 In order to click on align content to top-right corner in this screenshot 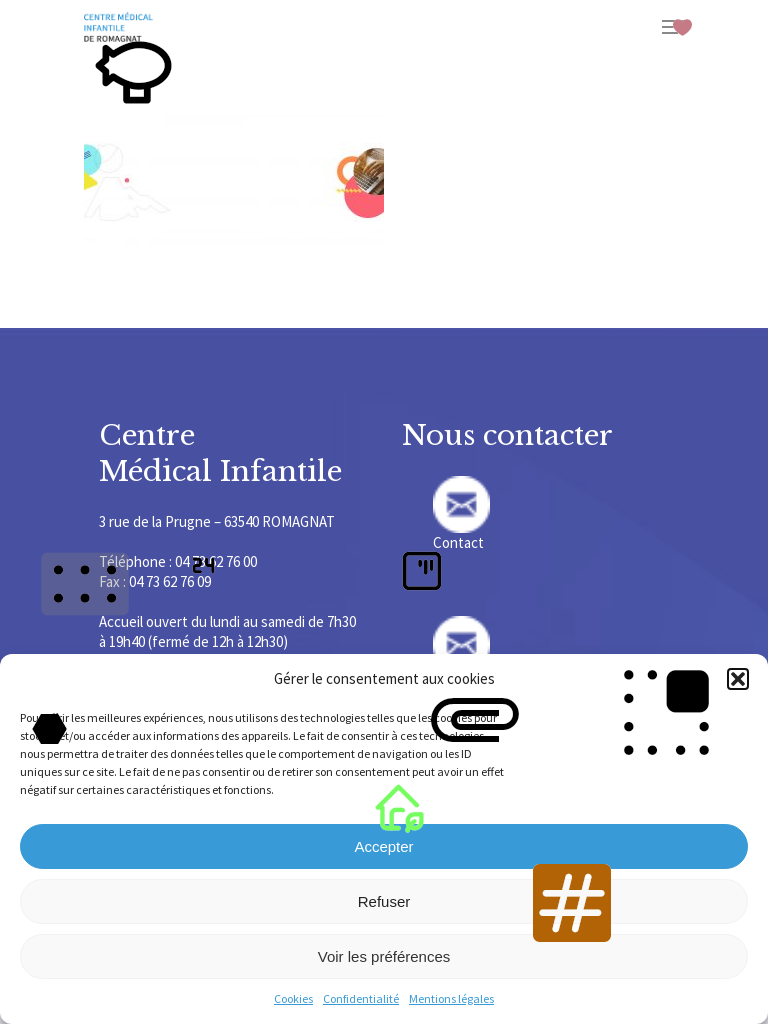, I will do `click(422, 571)`.